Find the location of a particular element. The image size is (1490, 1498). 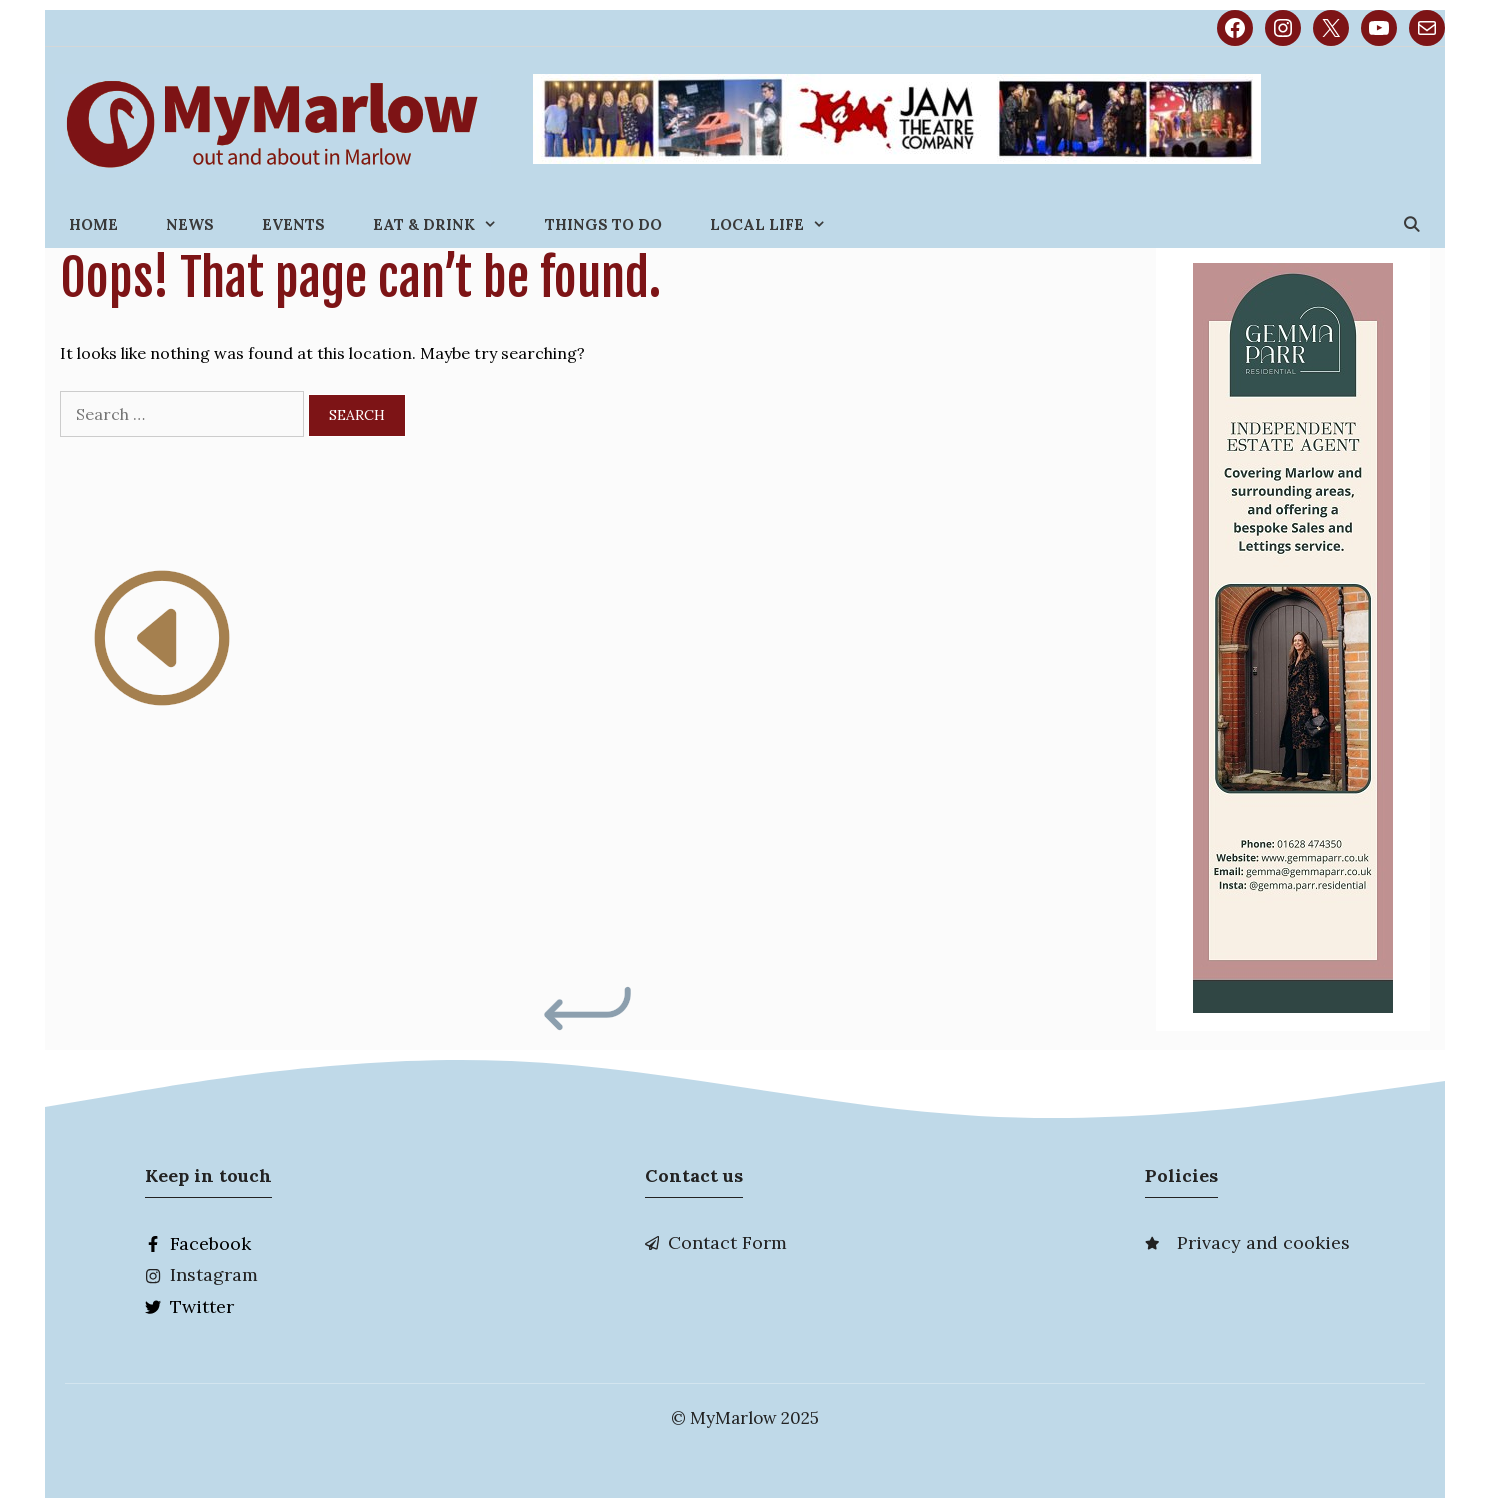

go back to previous screen or step is located at coordinates (587, 1008).